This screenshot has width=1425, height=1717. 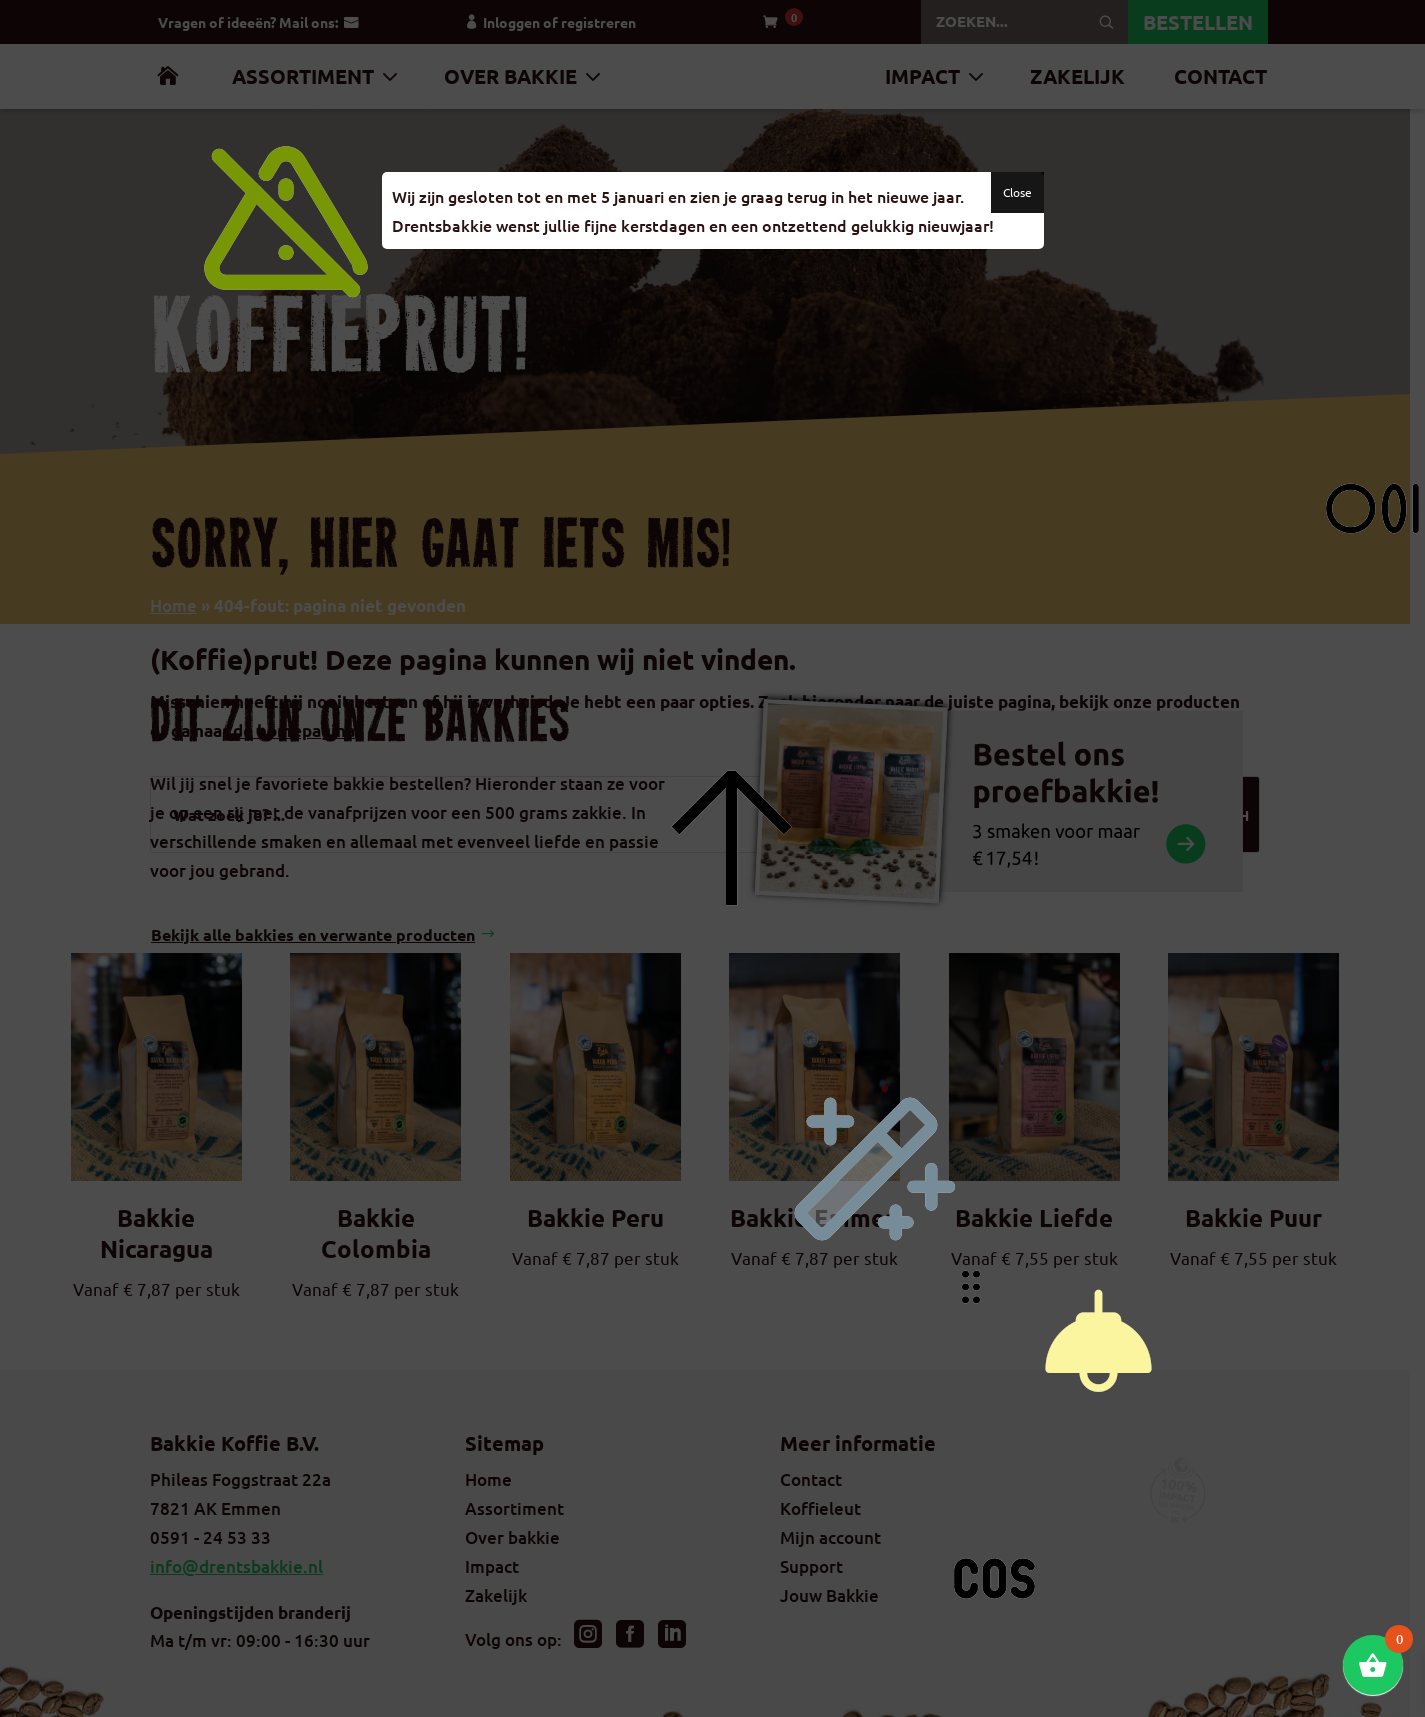 I want to click on toggle pendant lamp on or off, so click(x=1098, y=1346).